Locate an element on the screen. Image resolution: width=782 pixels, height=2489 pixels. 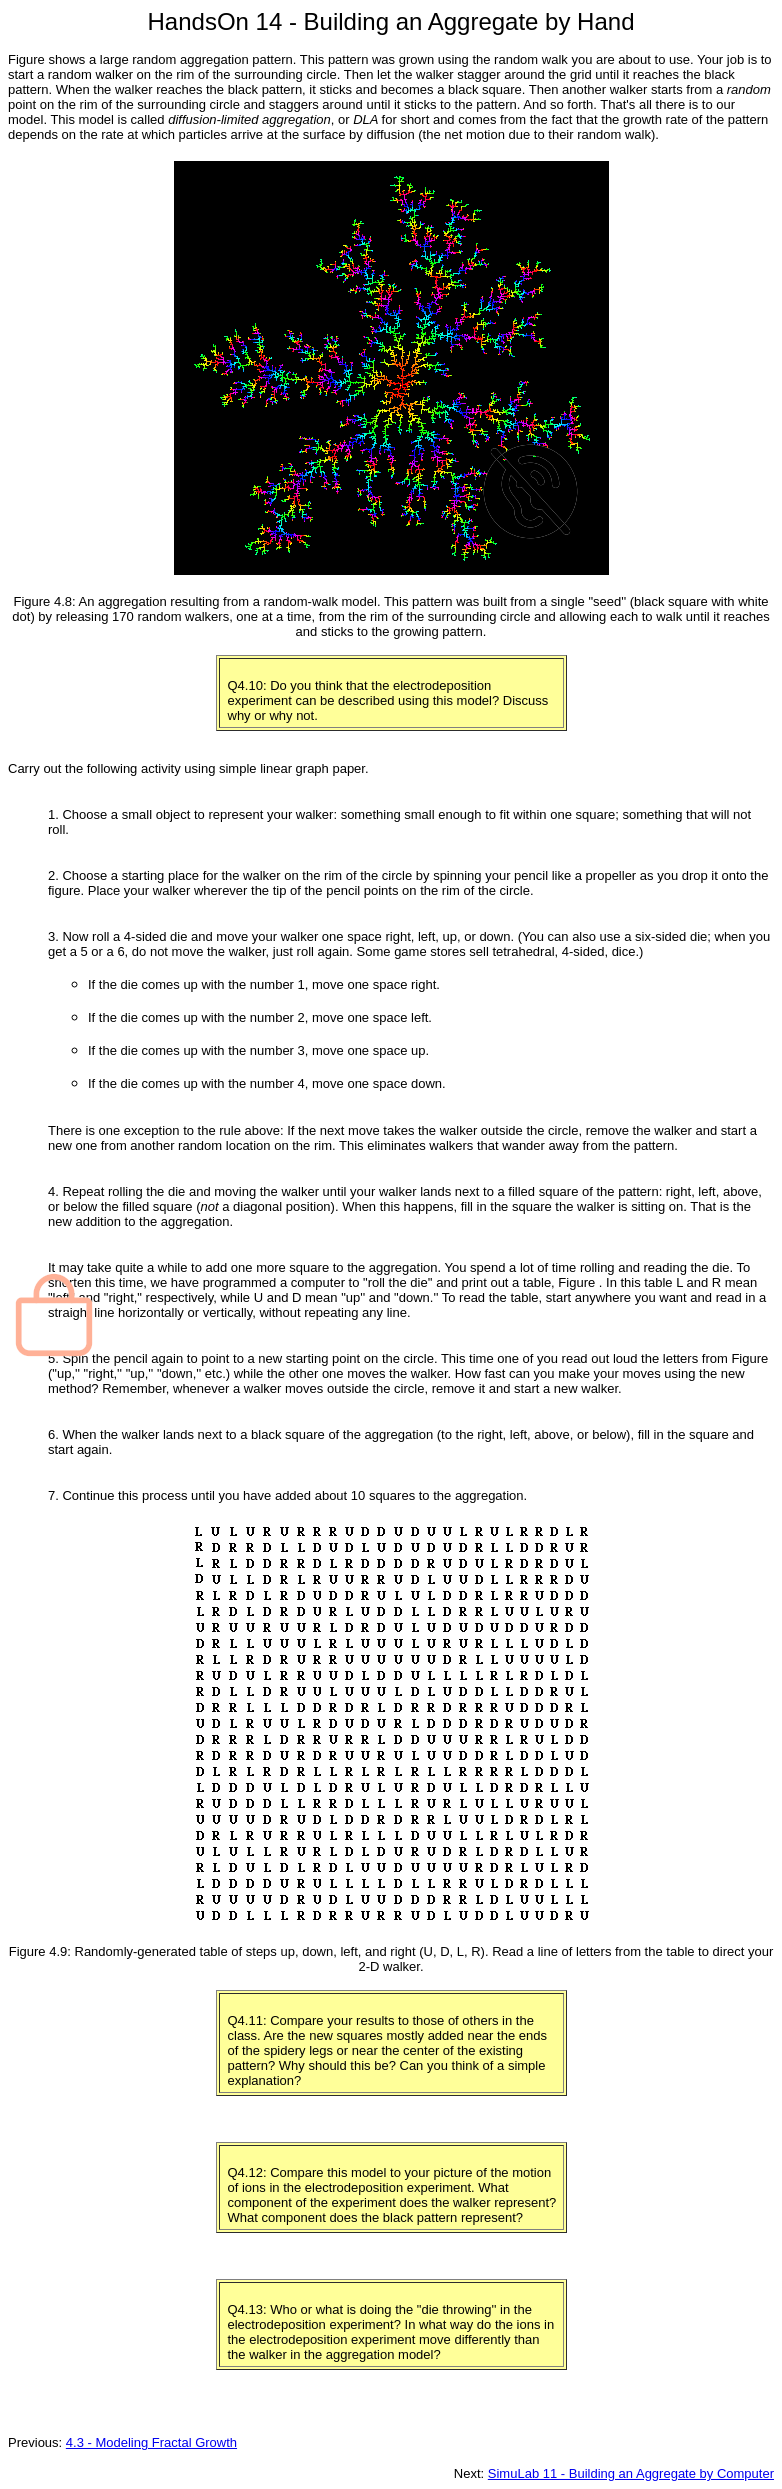
mute or disable hearing assistance features is located at coordinates (530, 491).